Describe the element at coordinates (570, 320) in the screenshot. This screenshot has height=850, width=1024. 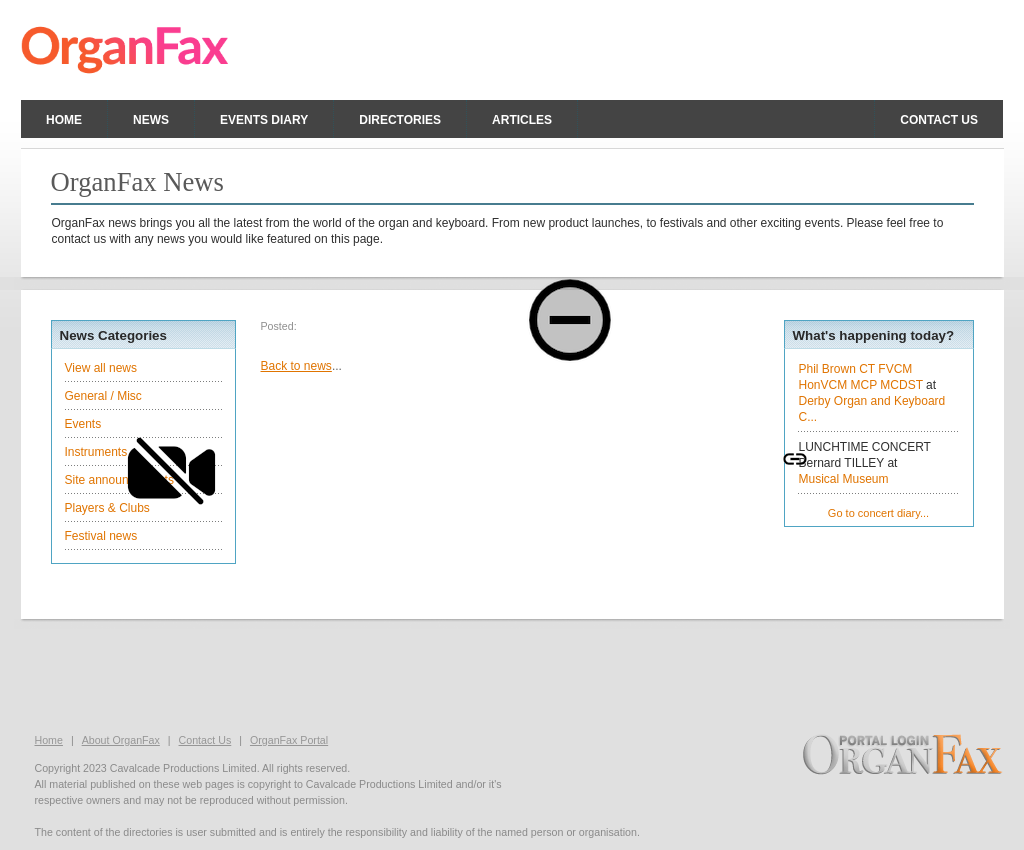
I see `do not disturb mode is enabled` at that location.